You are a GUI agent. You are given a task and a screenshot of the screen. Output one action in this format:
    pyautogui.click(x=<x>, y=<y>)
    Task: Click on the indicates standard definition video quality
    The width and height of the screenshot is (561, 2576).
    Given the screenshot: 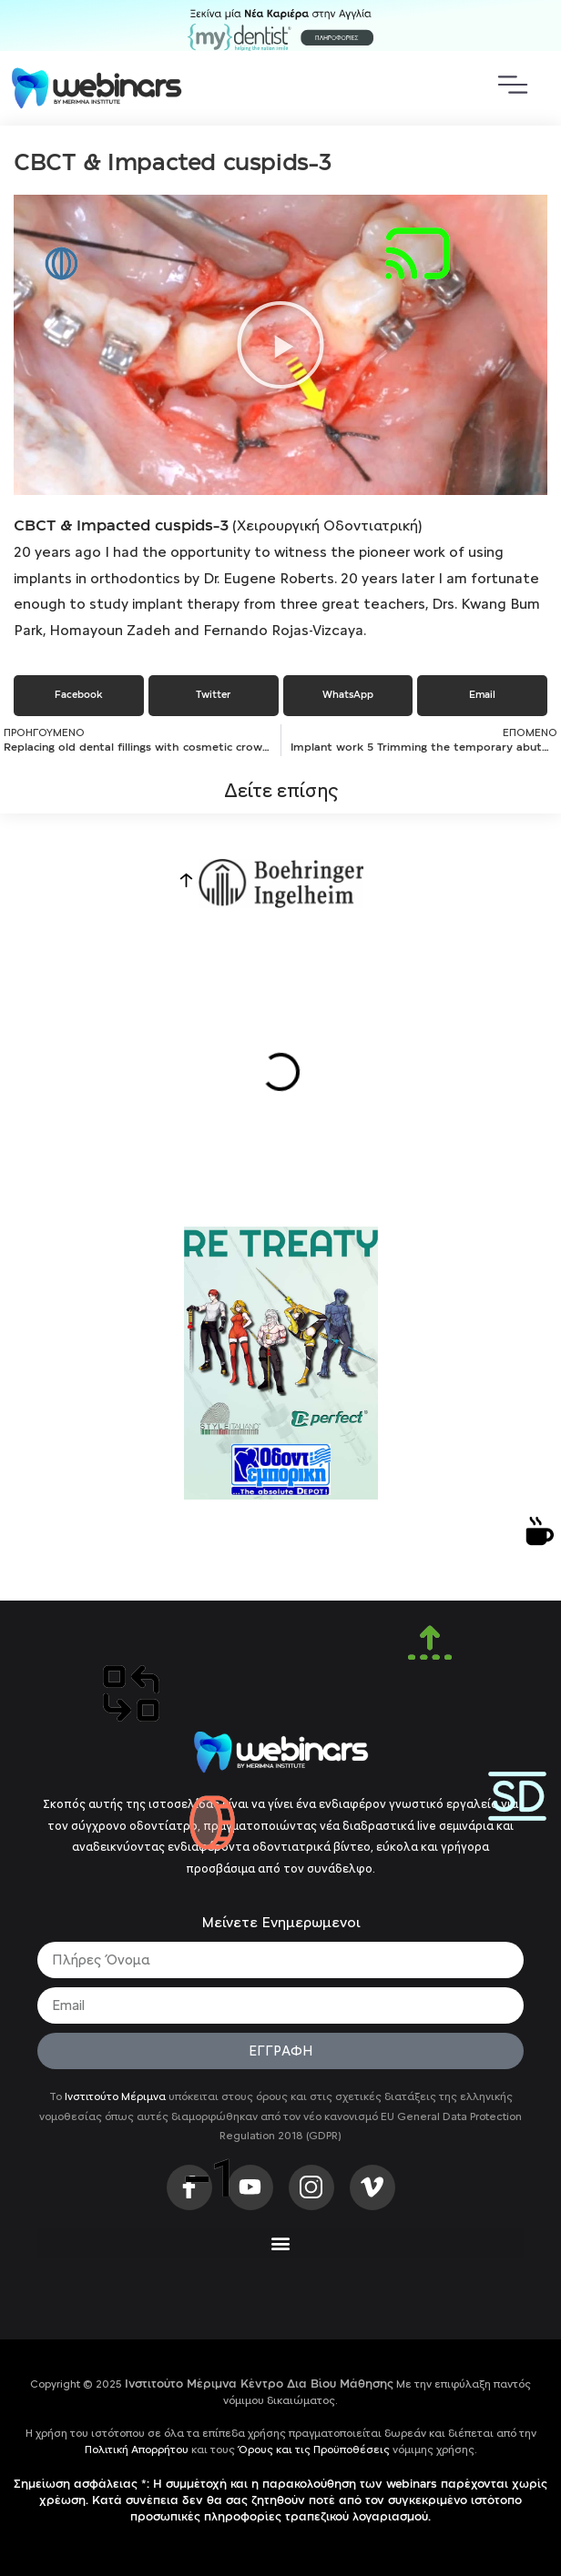 What is the action you would take?
    pyautogui.click(x=517, y=1796)
    